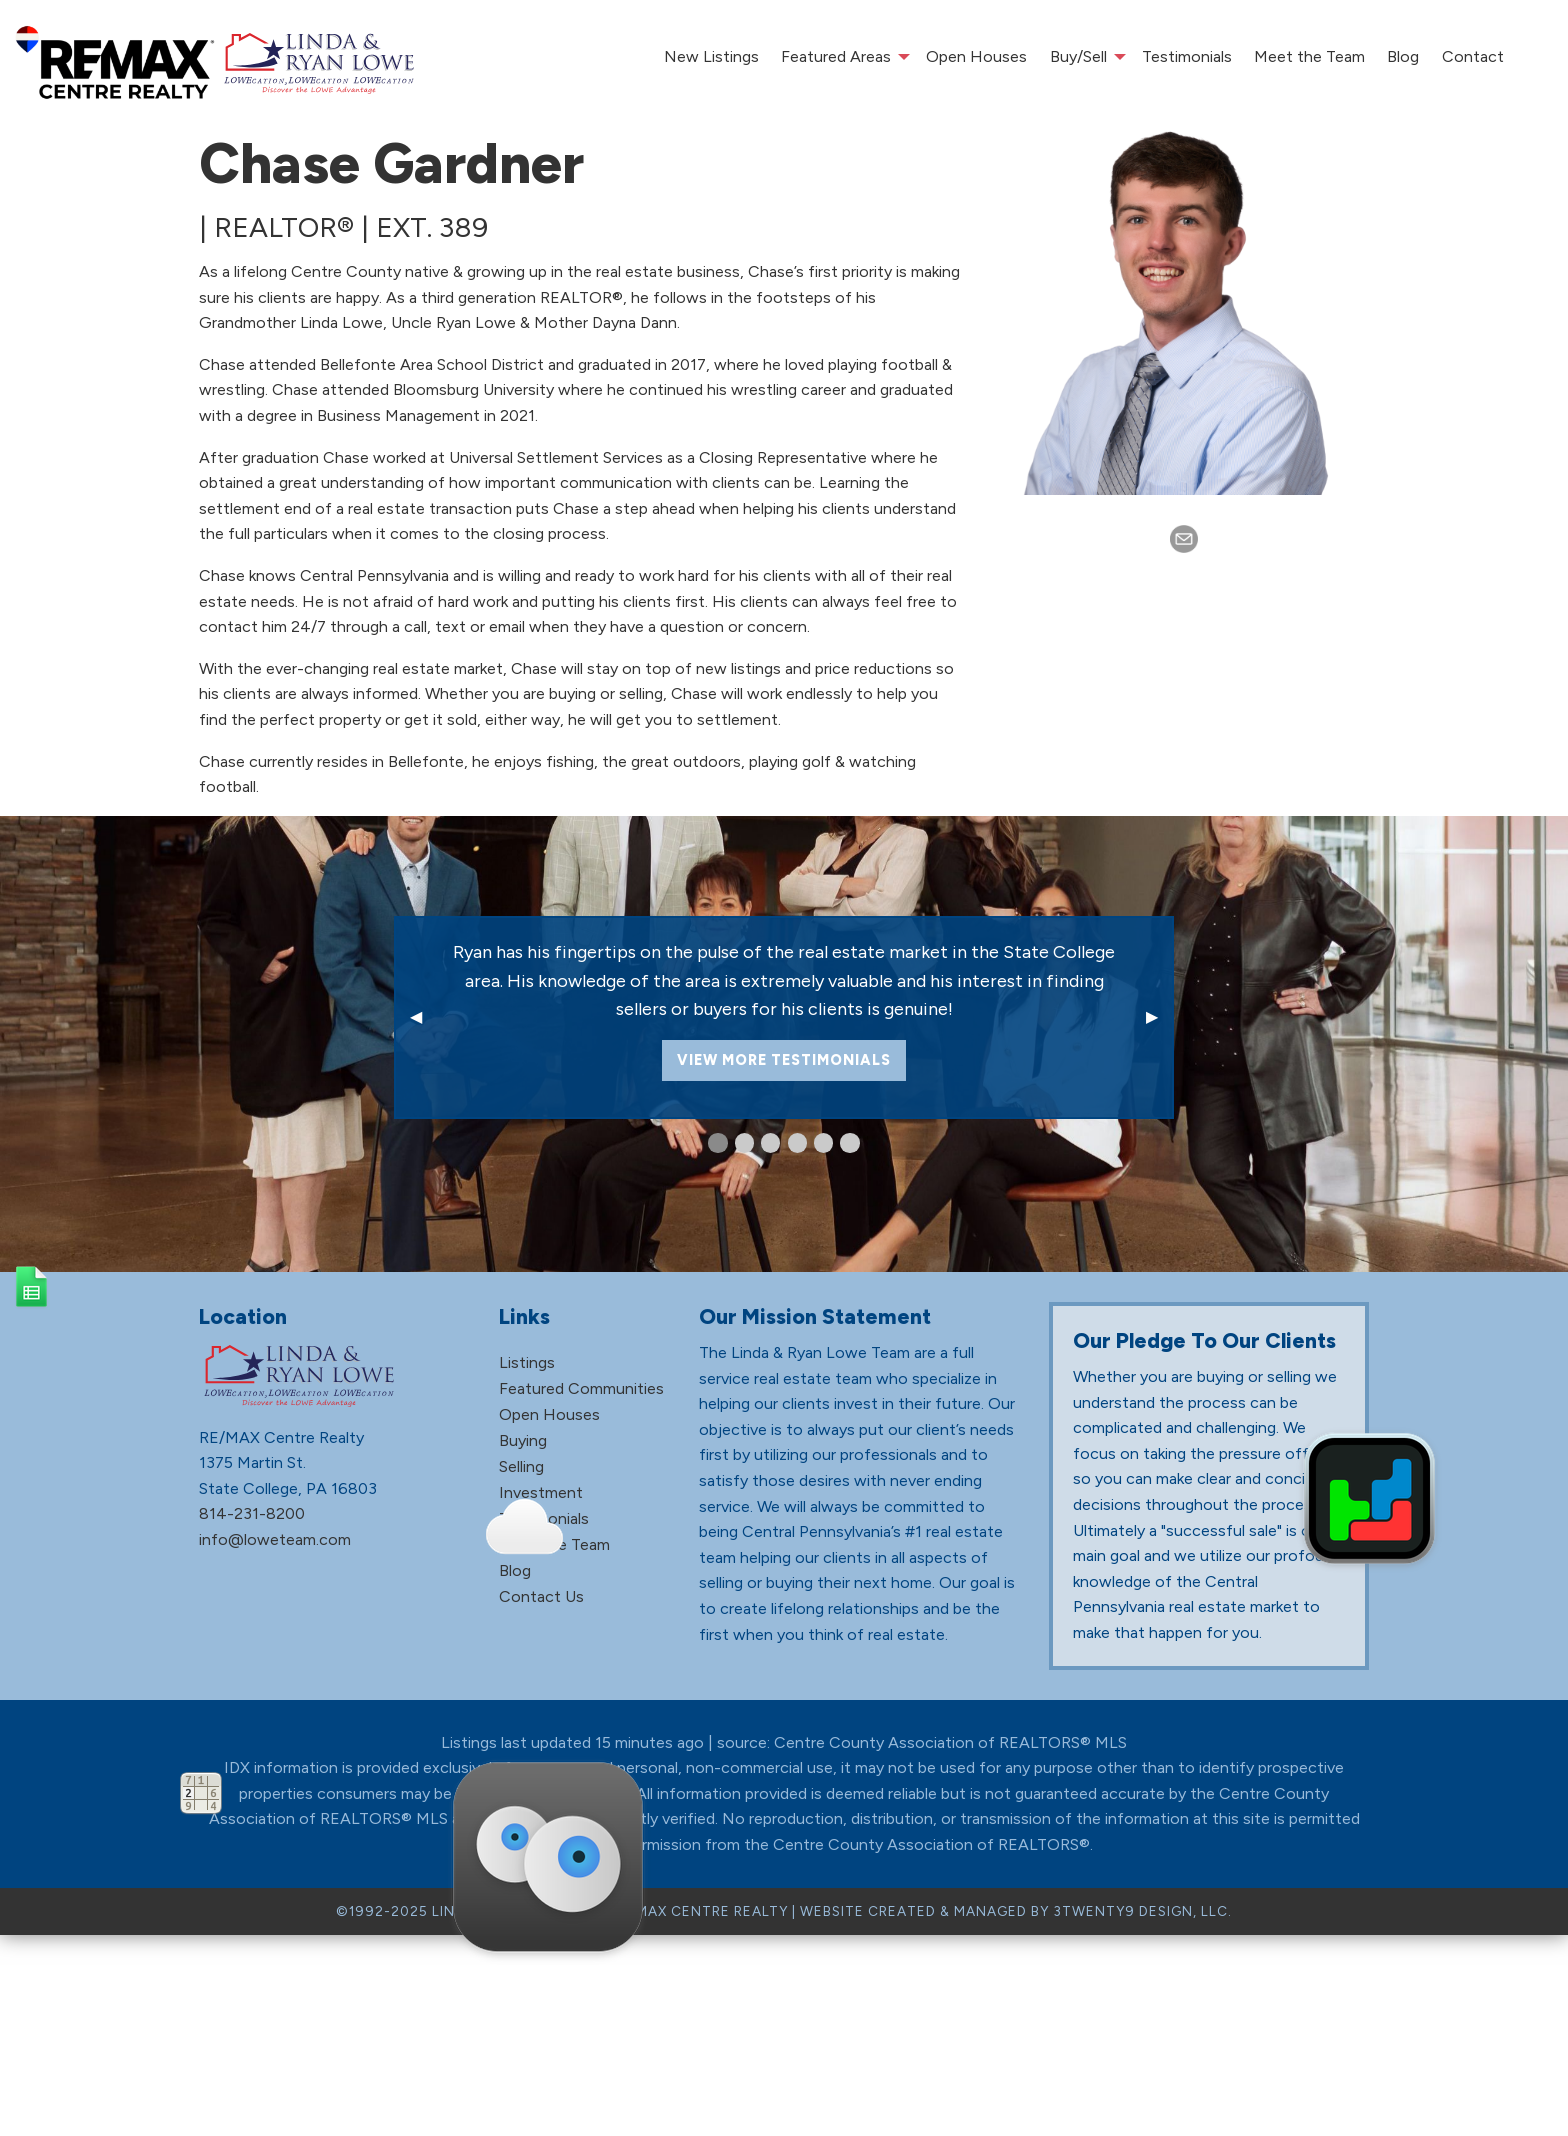 The image size is (1568, 2136). I want to click on launch petris puzzle game, so click(1369, 1498).